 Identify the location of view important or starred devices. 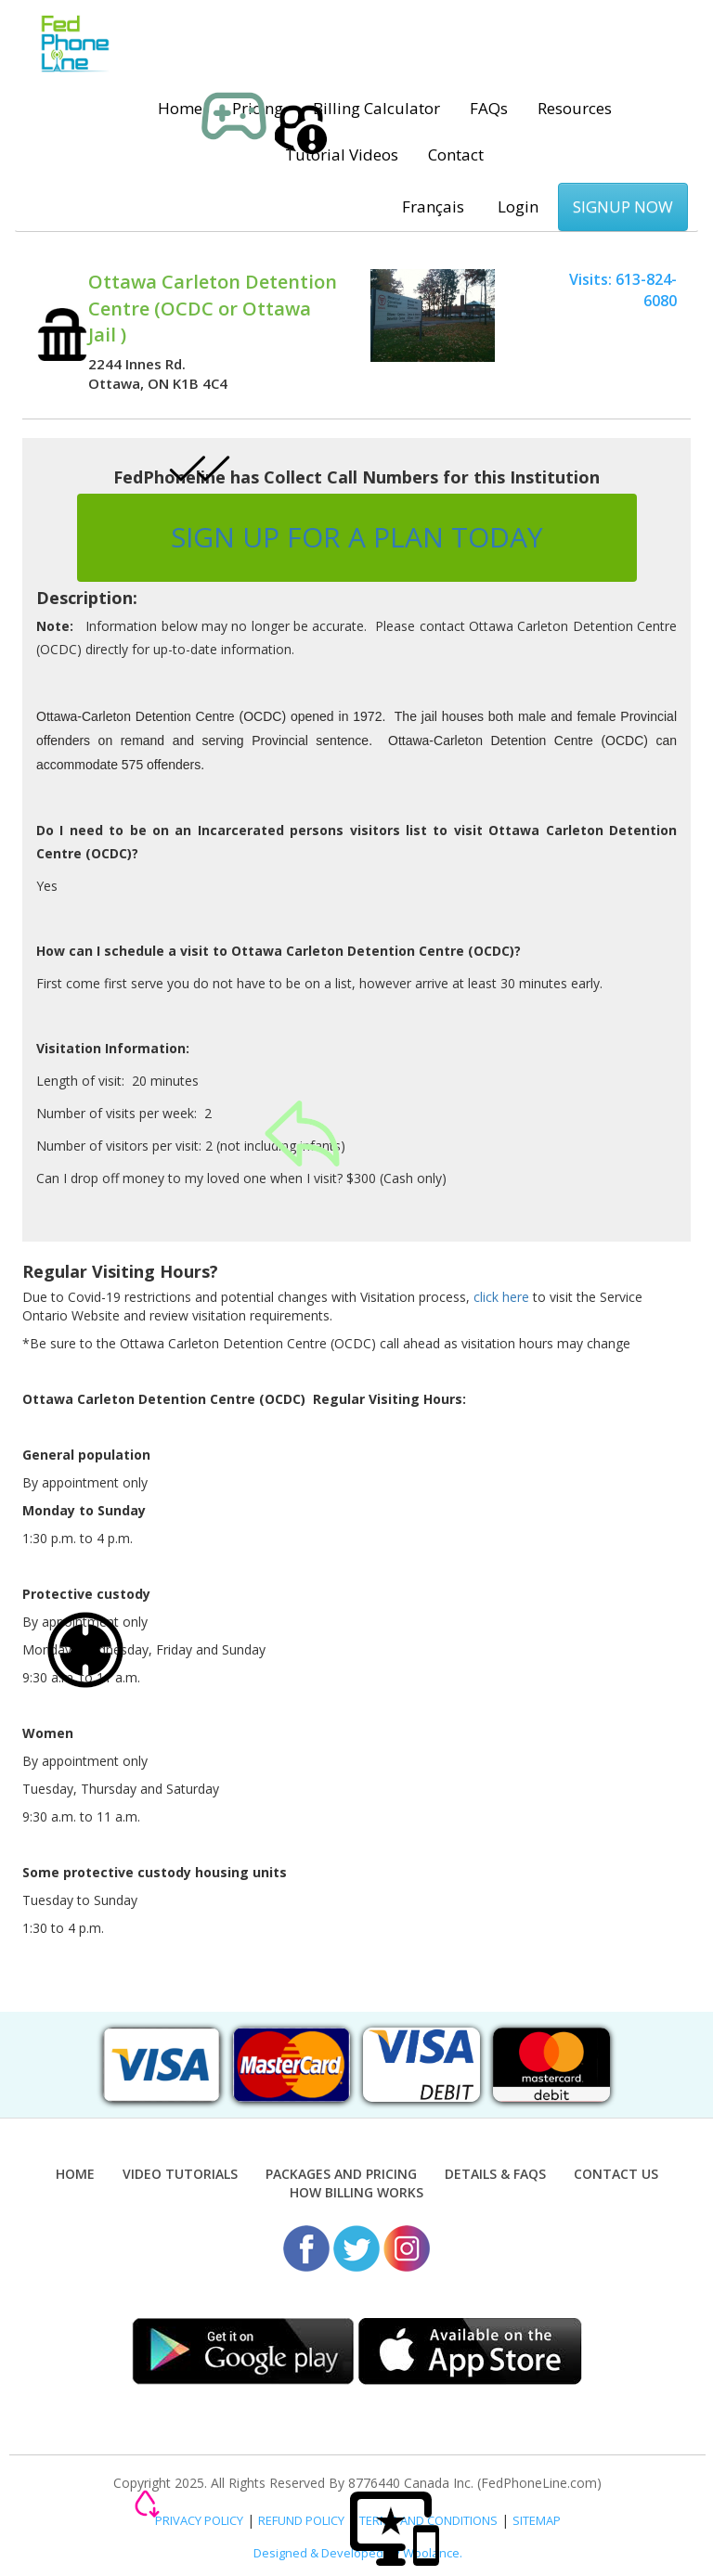
(395, 2529).